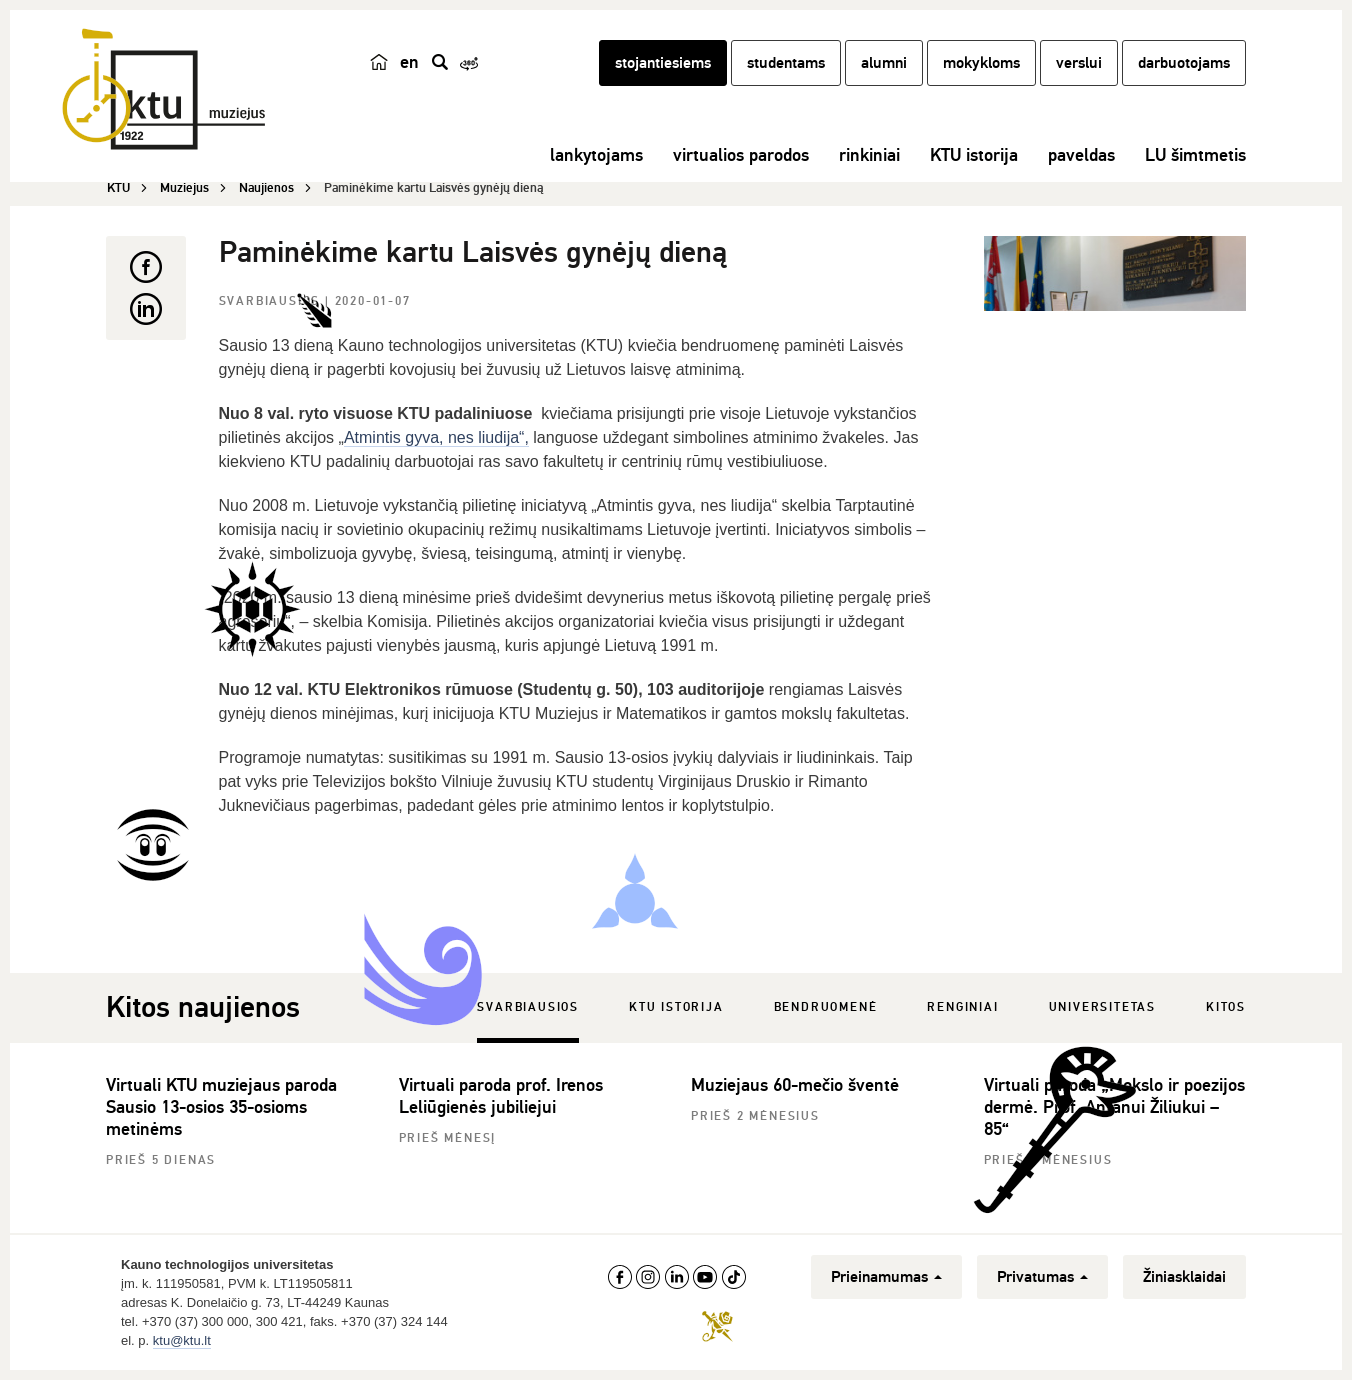 Image resolution: width=1352 pixels, height=1380 pixels. I want to click on indicates a rare or legendary item, so click(252, 609).